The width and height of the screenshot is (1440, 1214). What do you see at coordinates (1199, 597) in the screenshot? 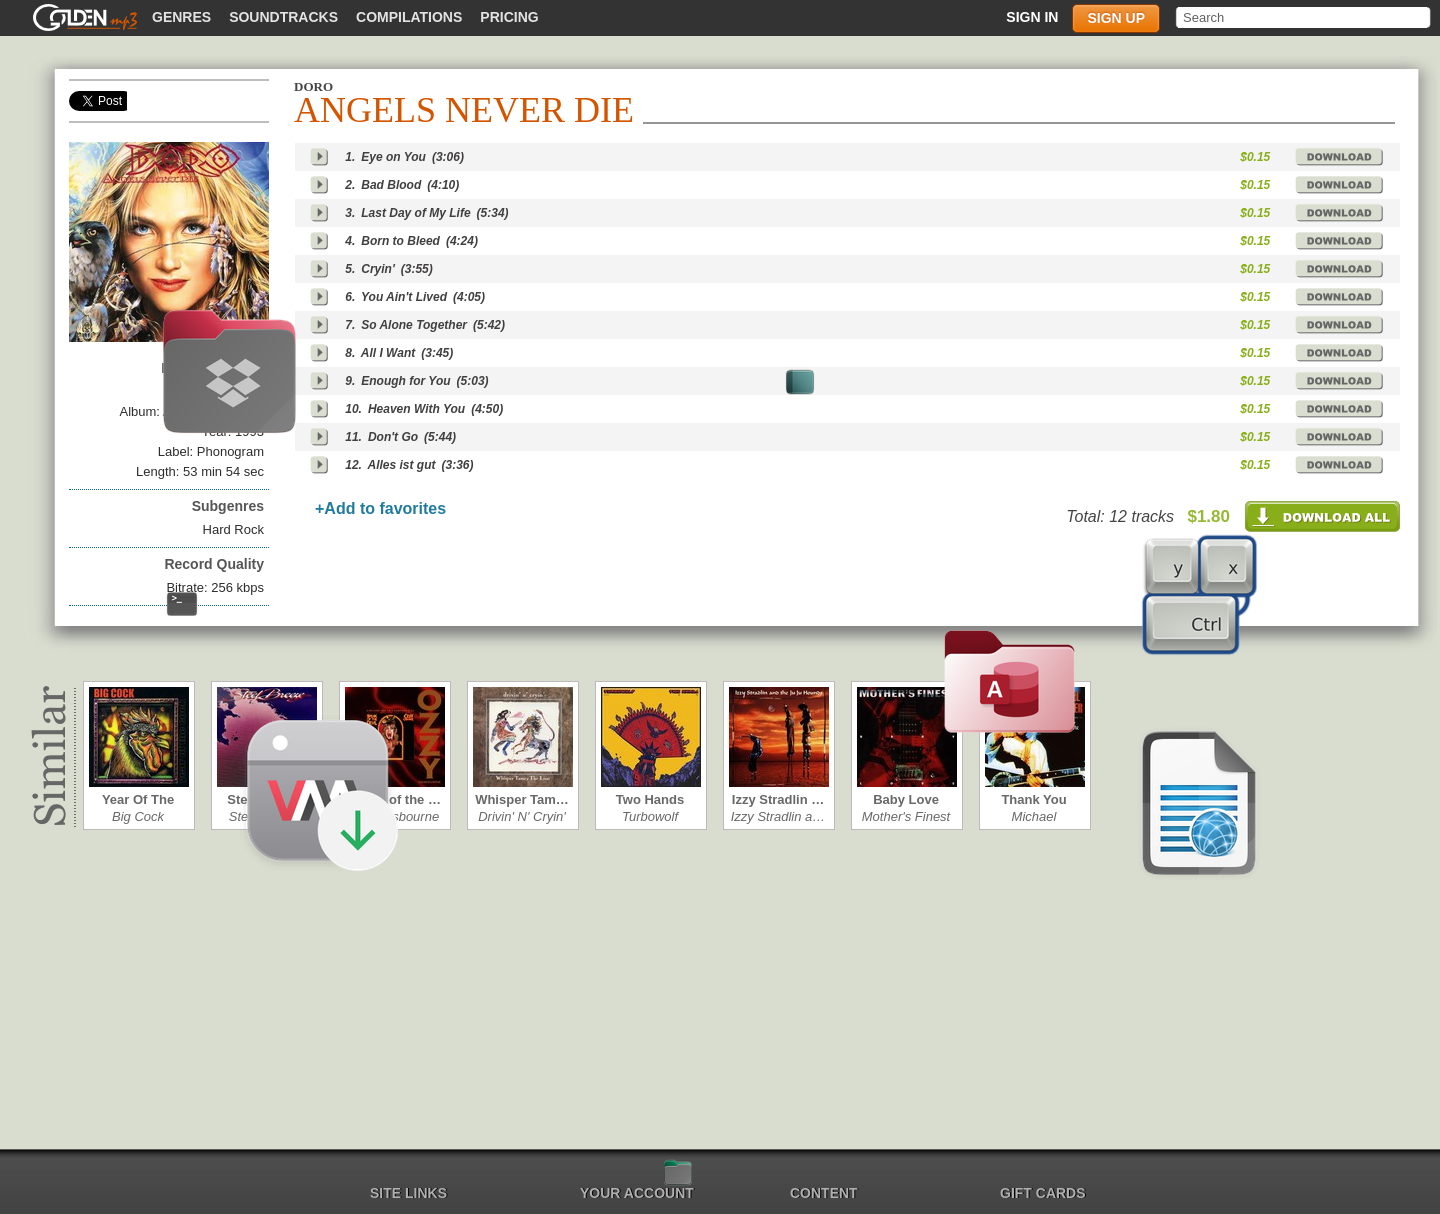
I see `configure keyboard shortcuts in system preferences` at bounding box center [1199, 597].